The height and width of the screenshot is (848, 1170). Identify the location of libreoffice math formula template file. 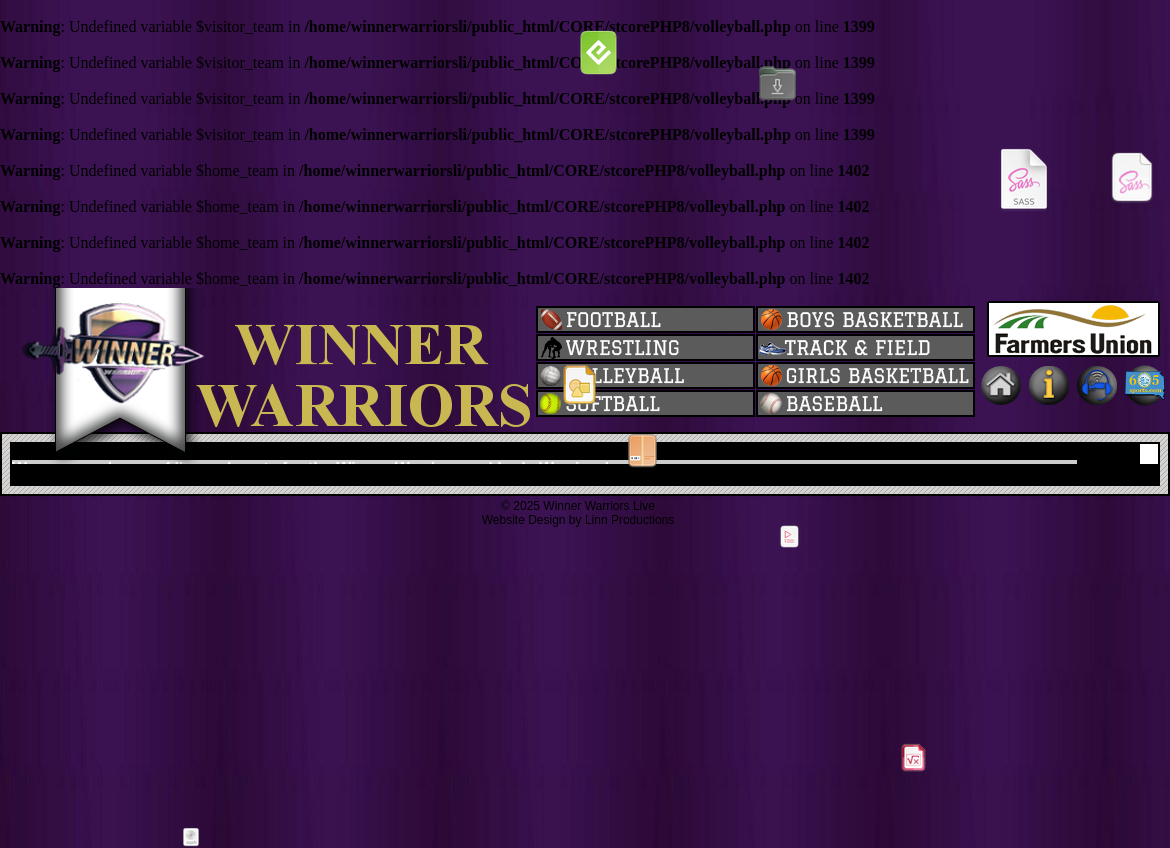
(913, 757).